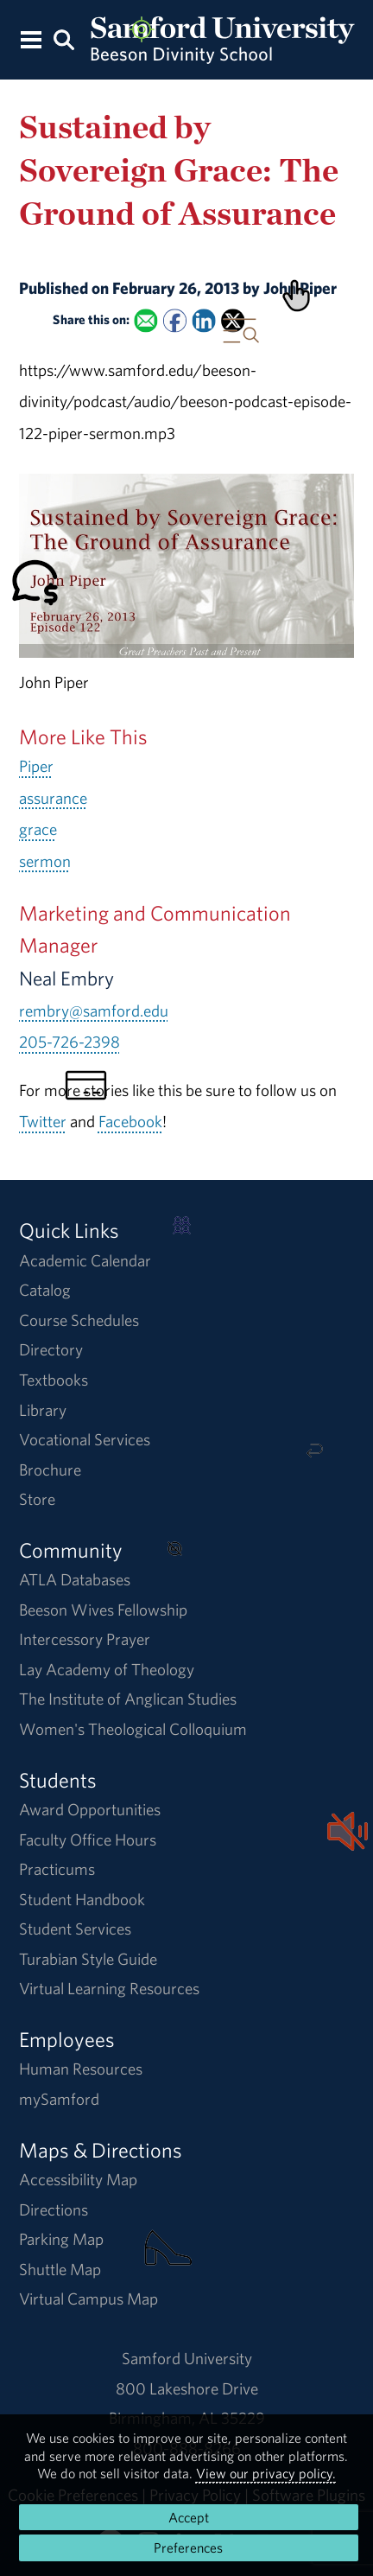  I want to click on mute audio or sound, so click(346, 1831).